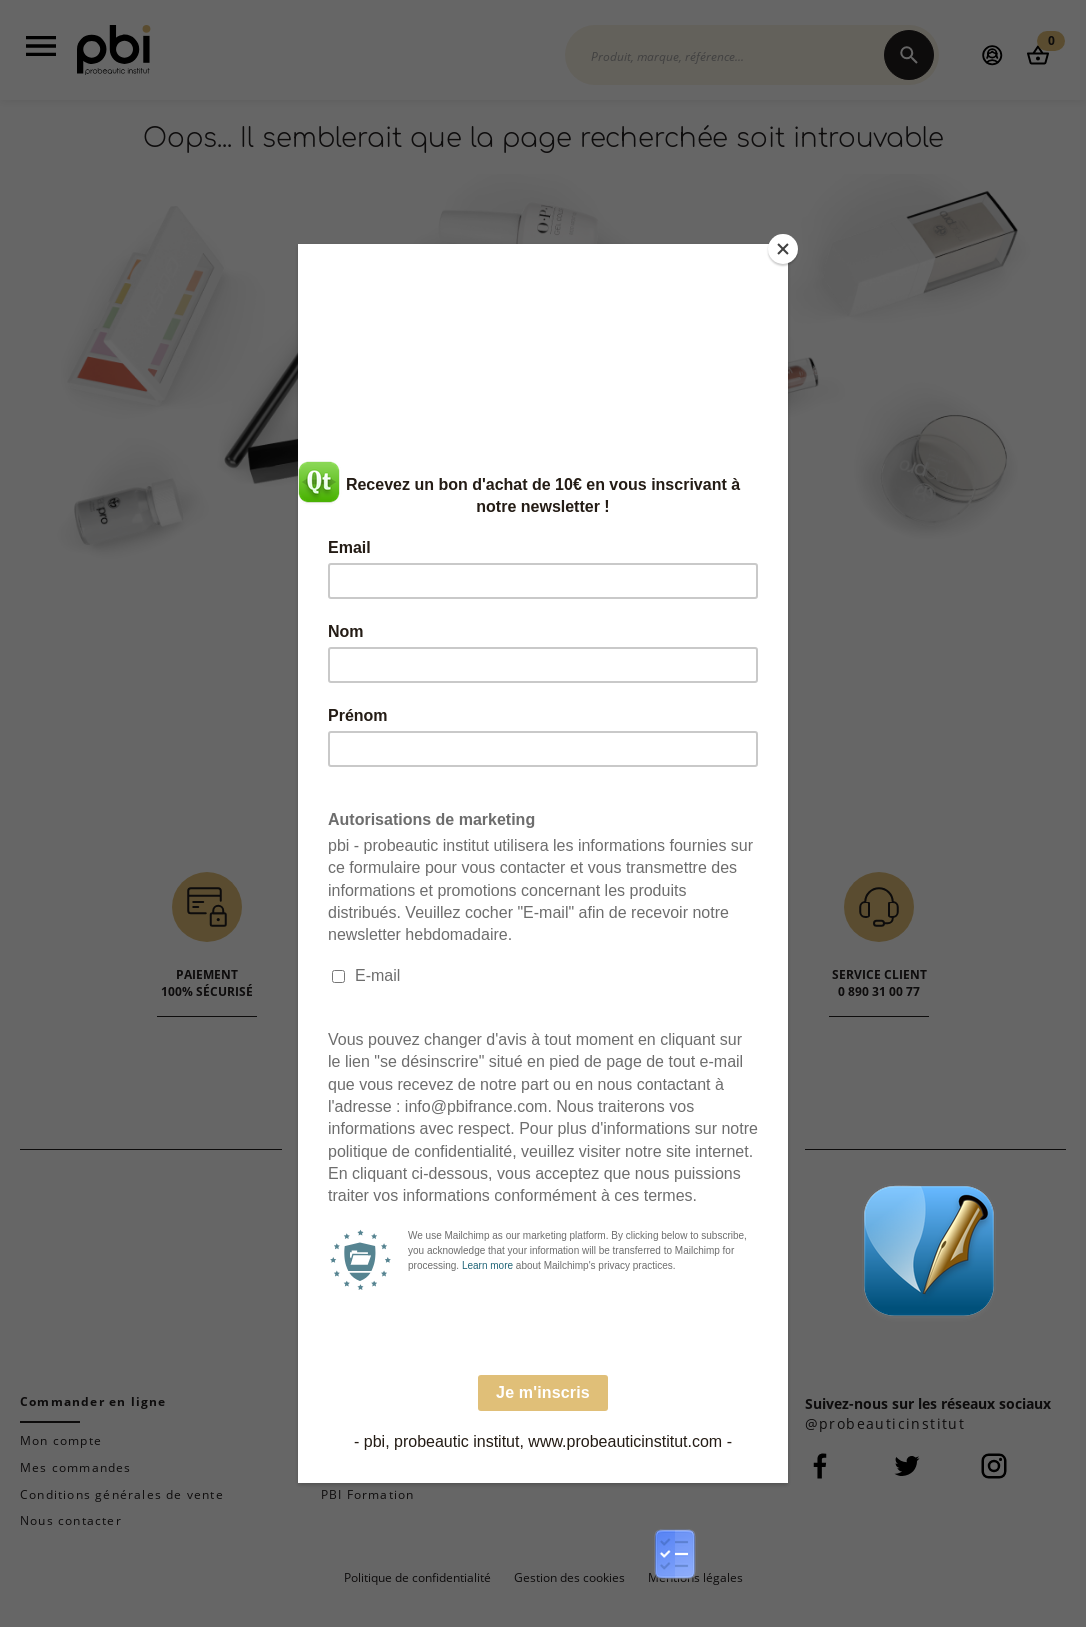 Image resolution: width=1086 pixels, height=1627 pixels. What do you see at coordinates (319, 482) in the screenshot?
I see `launch Qt D-Bus Viewer application` at bounding box center [319, 482].